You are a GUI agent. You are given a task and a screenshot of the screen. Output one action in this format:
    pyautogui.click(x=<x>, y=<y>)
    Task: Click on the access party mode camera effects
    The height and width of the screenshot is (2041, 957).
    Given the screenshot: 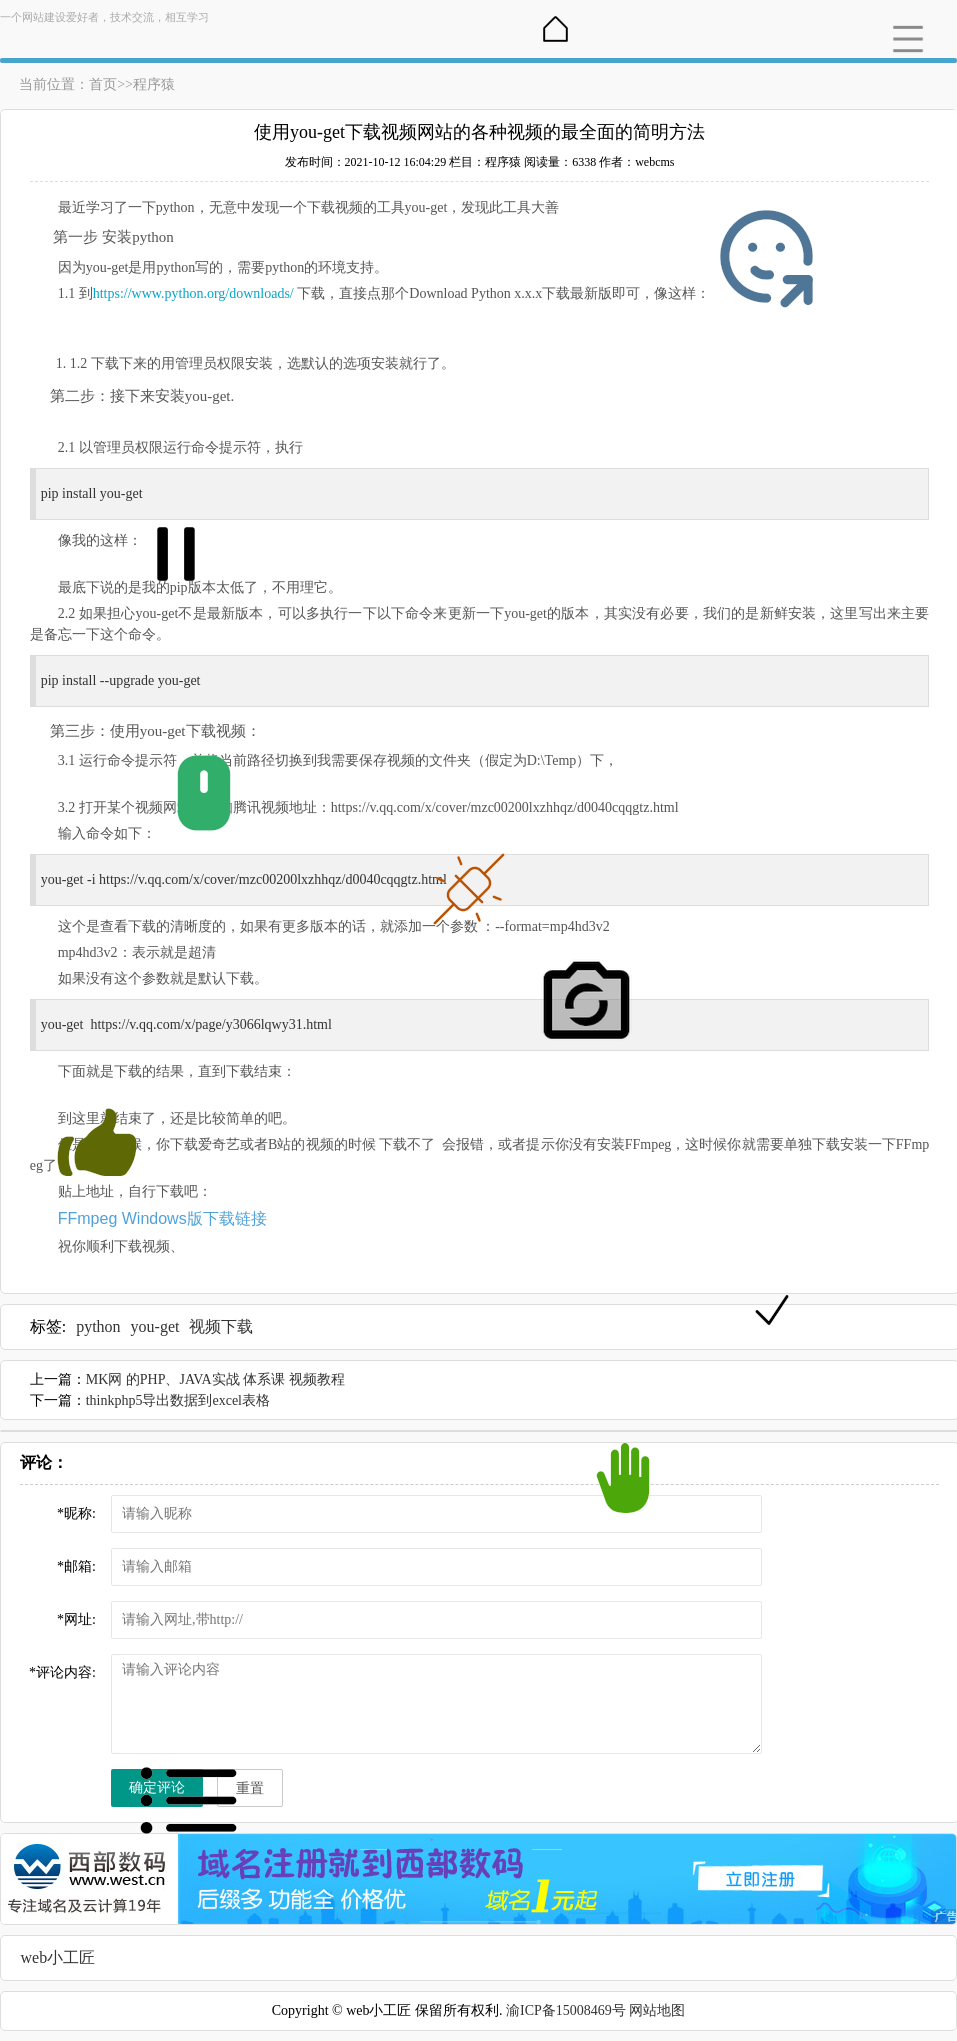 What is the action you would take?
    pyautogui.click(x=586, y=1004)
    